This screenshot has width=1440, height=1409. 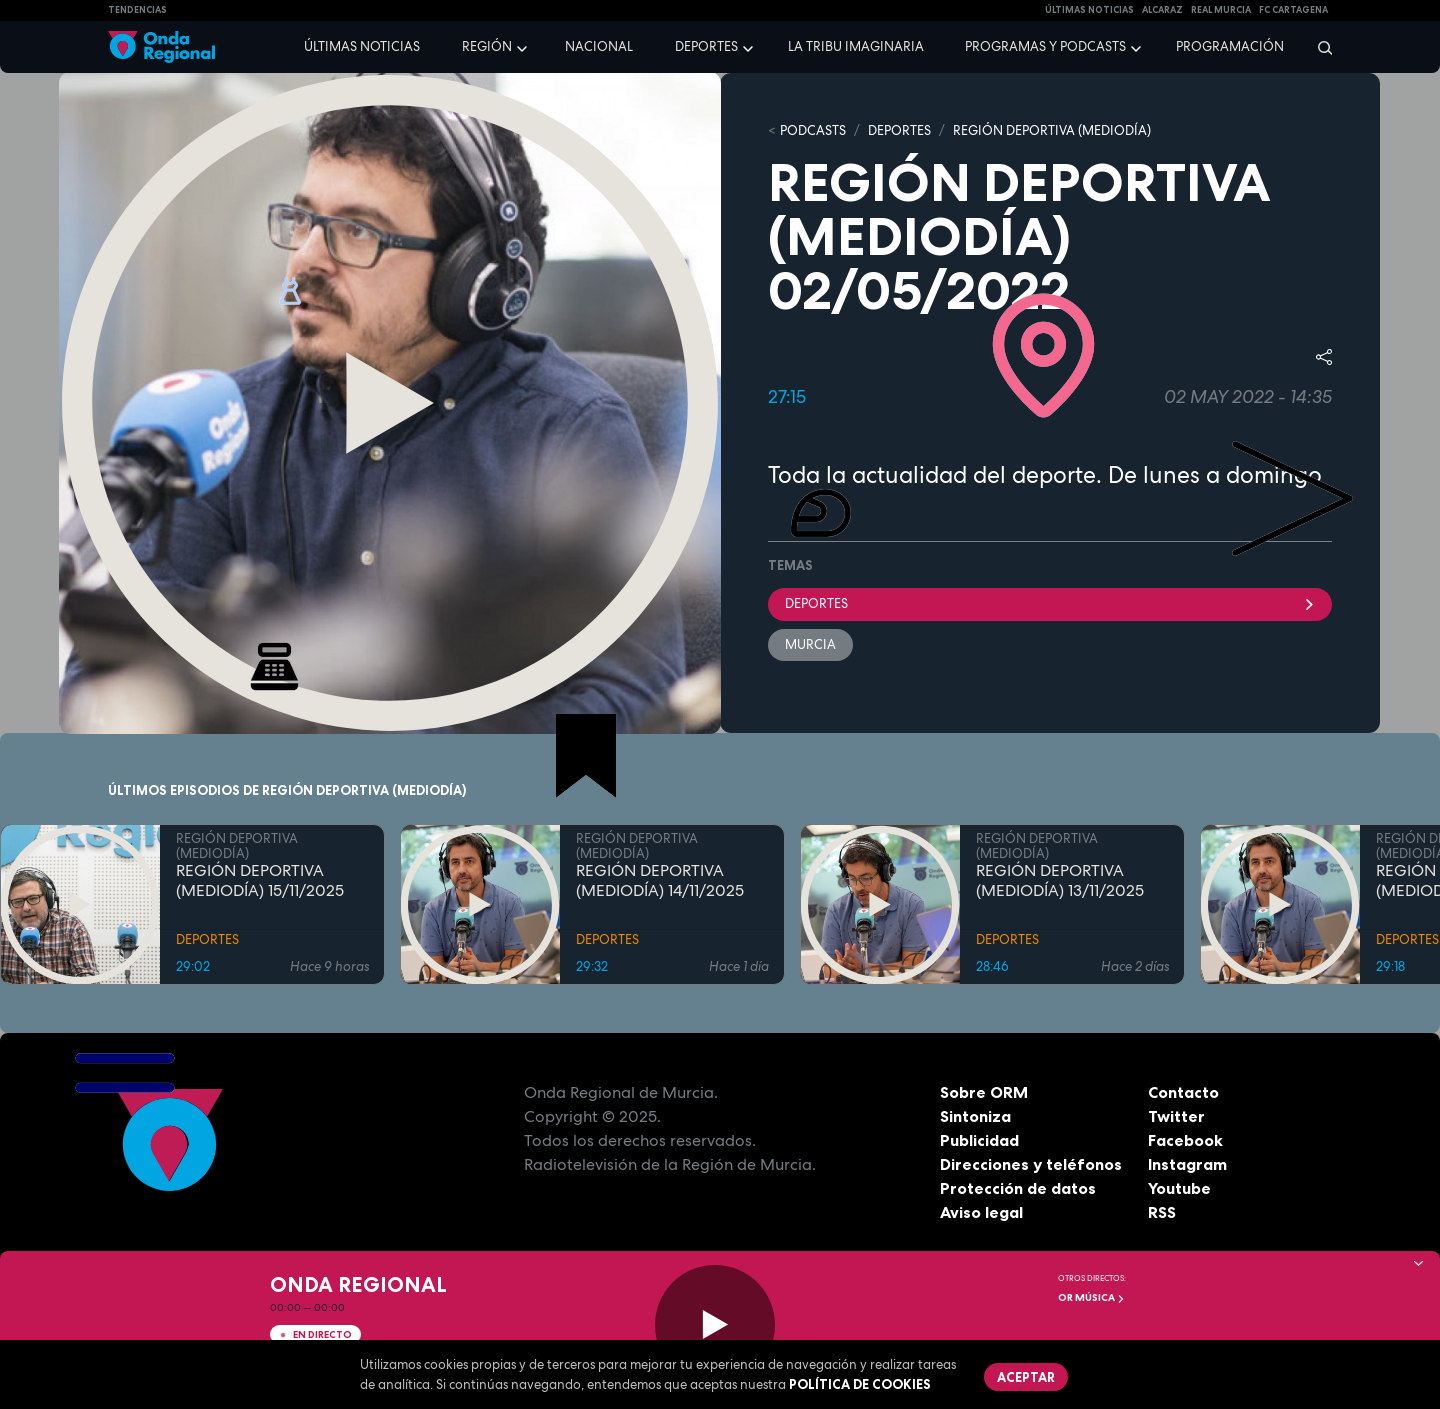 What do you see at coordinates (1043, 355) in the screenshot?
I see `view or set a location on the map` at bounding box center [1043, 355].